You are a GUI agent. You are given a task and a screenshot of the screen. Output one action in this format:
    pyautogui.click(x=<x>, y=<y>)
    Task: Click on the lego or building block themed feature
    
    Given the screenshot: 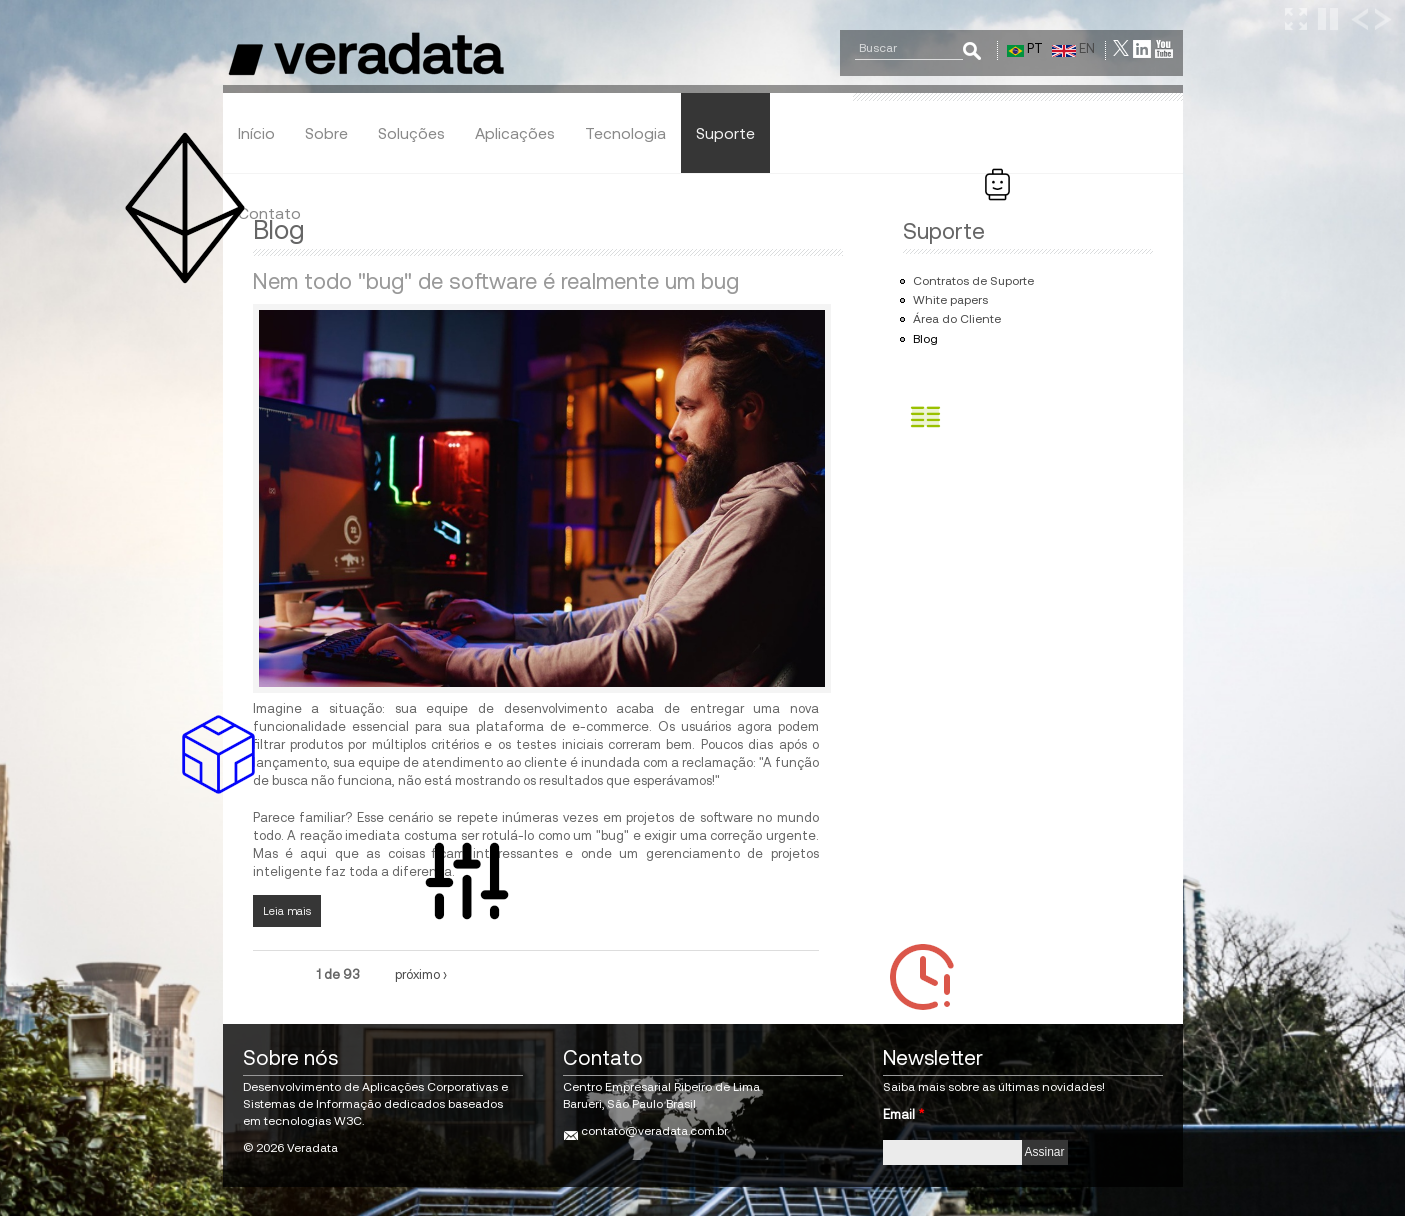 What is the action you would take?
    pyautogui.click(x=997, y=184)
    